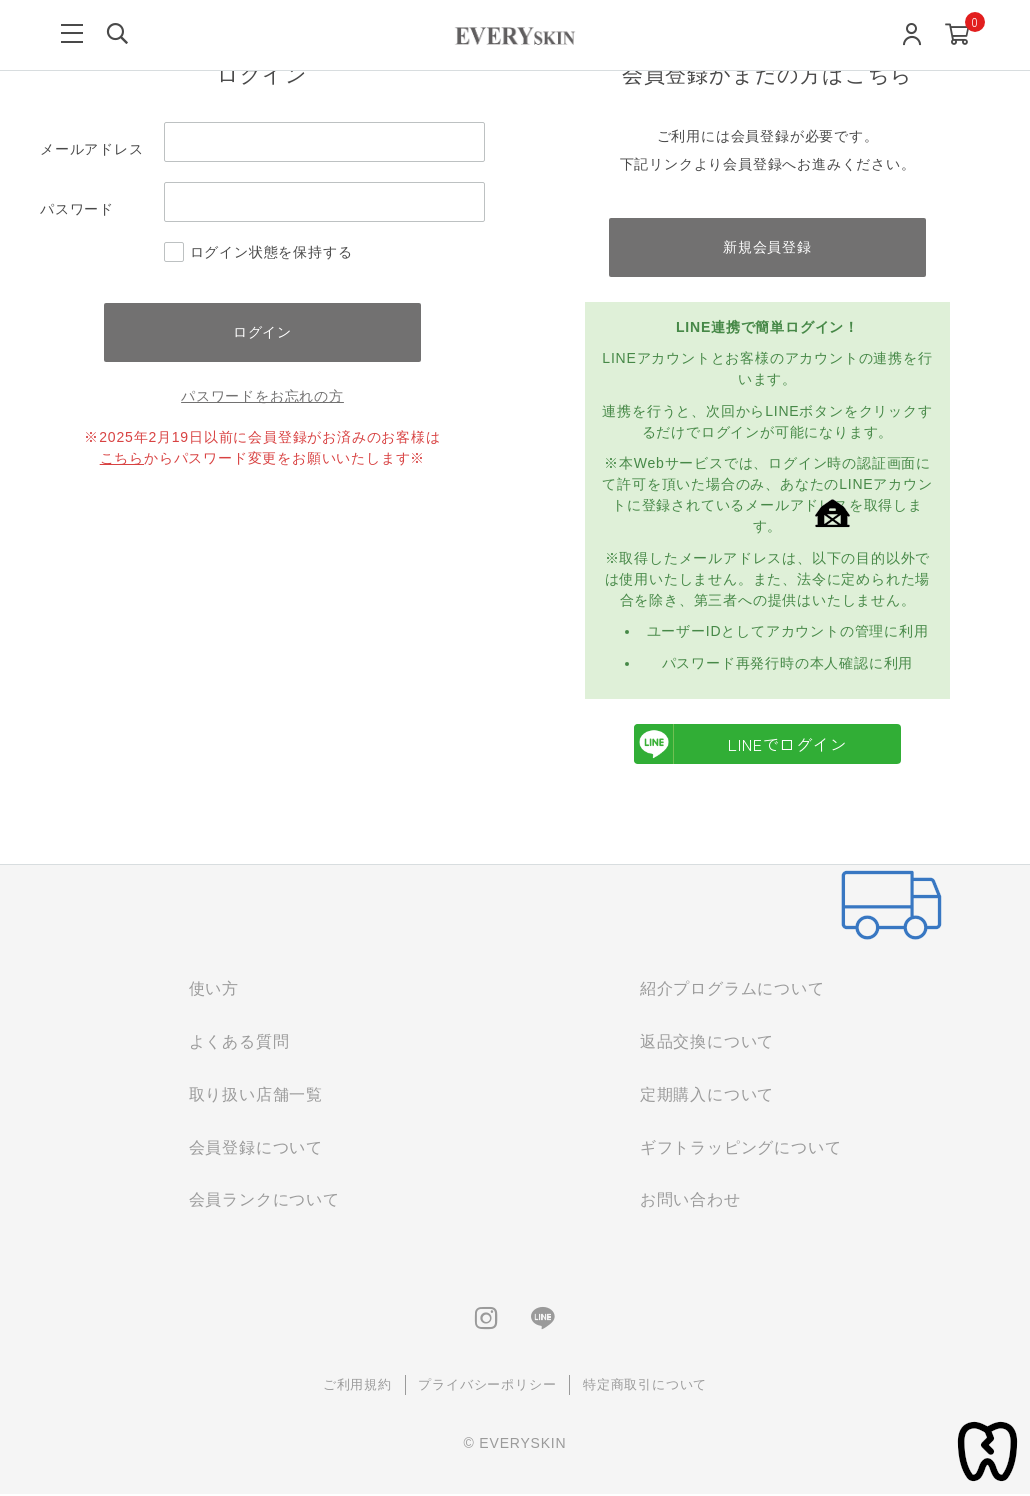  Describe the element at coordinates (888, 900) in the screenshot. I see `track your delivery or shipment` at that location.